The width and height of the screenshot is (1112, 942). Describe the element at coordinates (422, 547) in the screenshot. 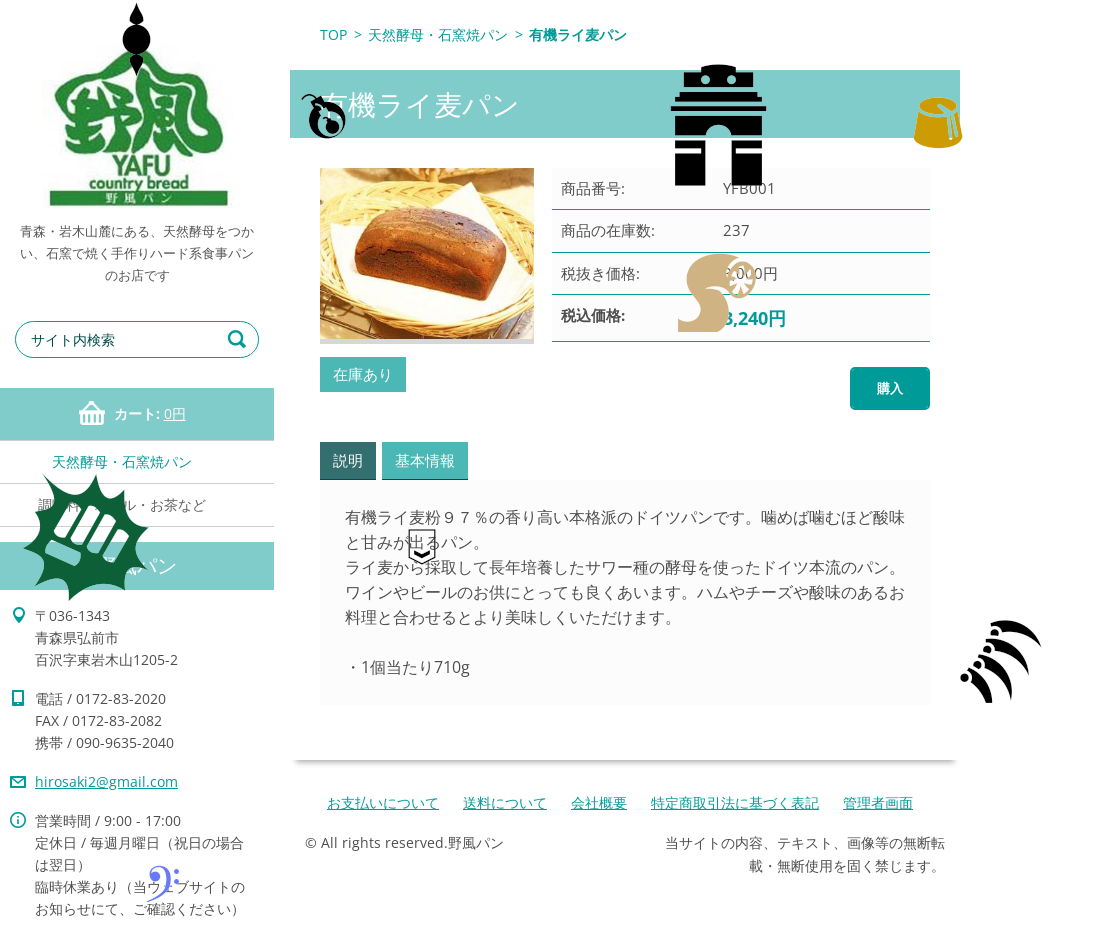

I see `indicates rank 1 or lowest tier status` at that location.